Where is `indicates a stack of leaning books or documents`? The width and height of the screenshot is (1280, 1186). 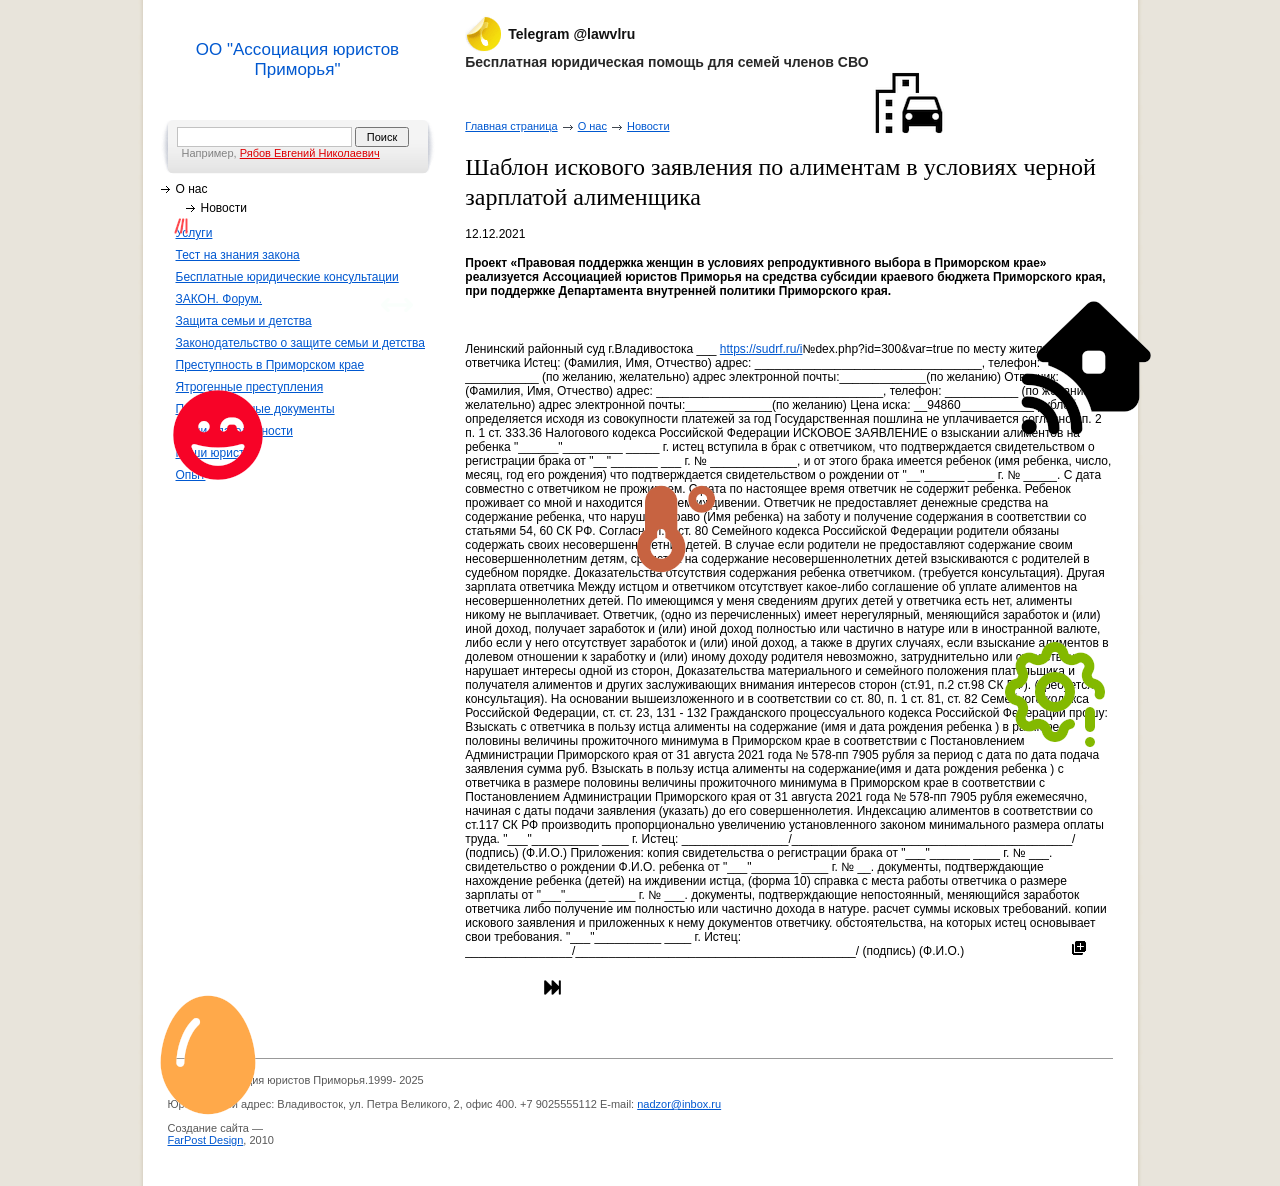
indicates a stack of leaning books or documents is located at coordinates (181, 226).